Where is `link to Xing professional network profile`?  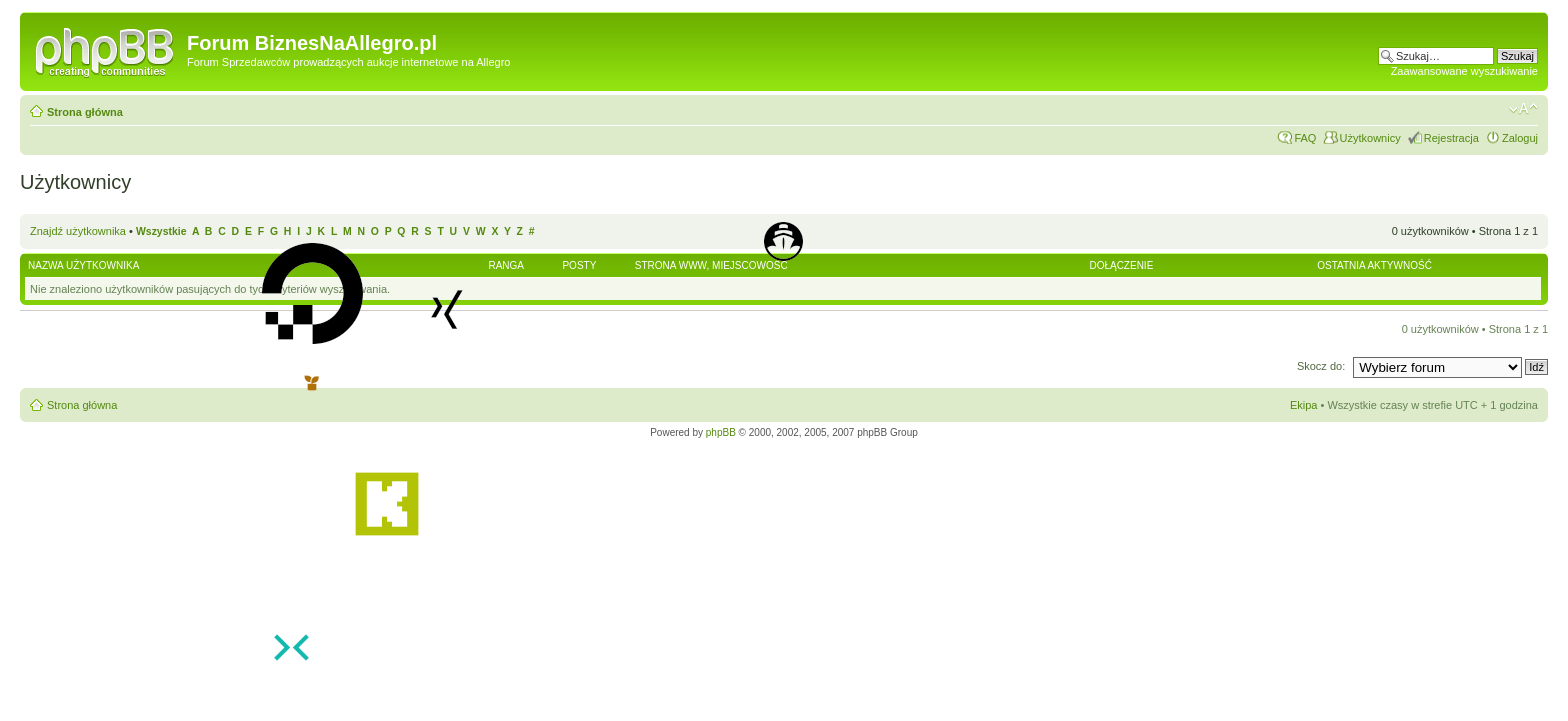
link to Xing professional network profile is located at coordinates (445, 308).